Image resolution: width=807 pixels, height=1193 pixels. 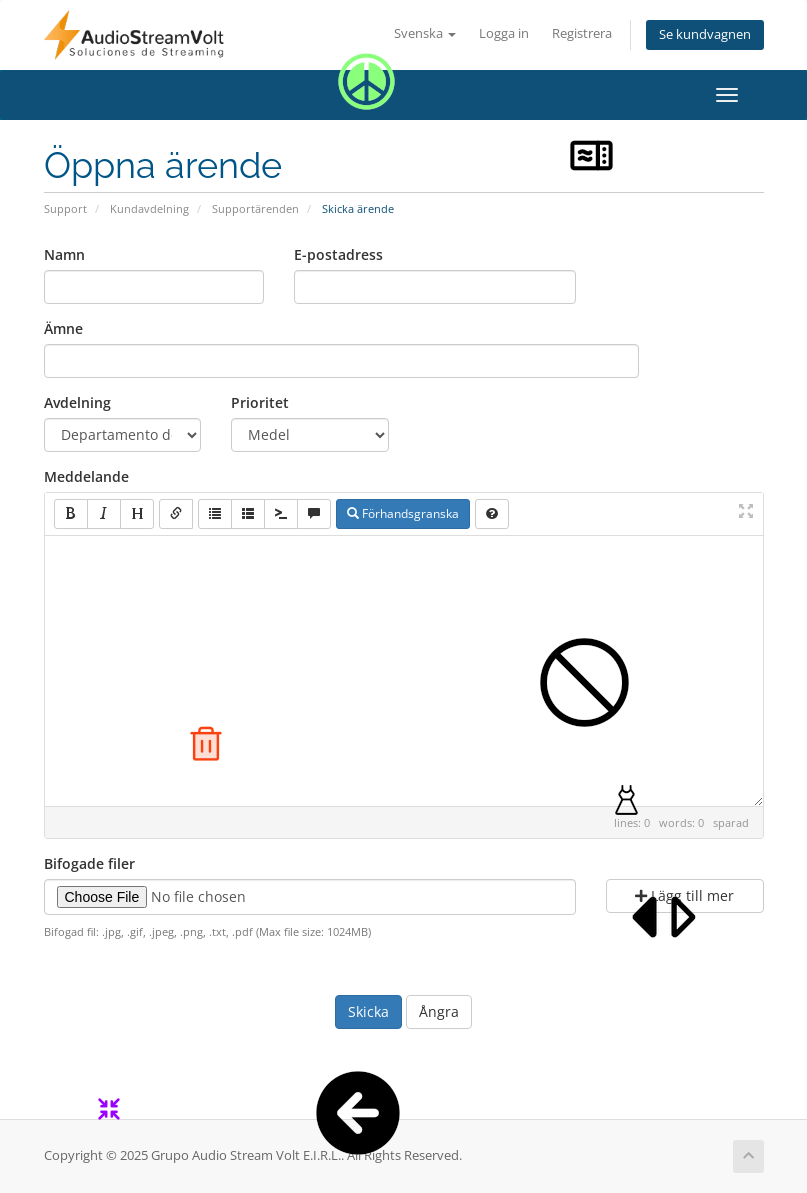 I want to click on indicates a blocked or prohibited action, so click(x=584, y=682).